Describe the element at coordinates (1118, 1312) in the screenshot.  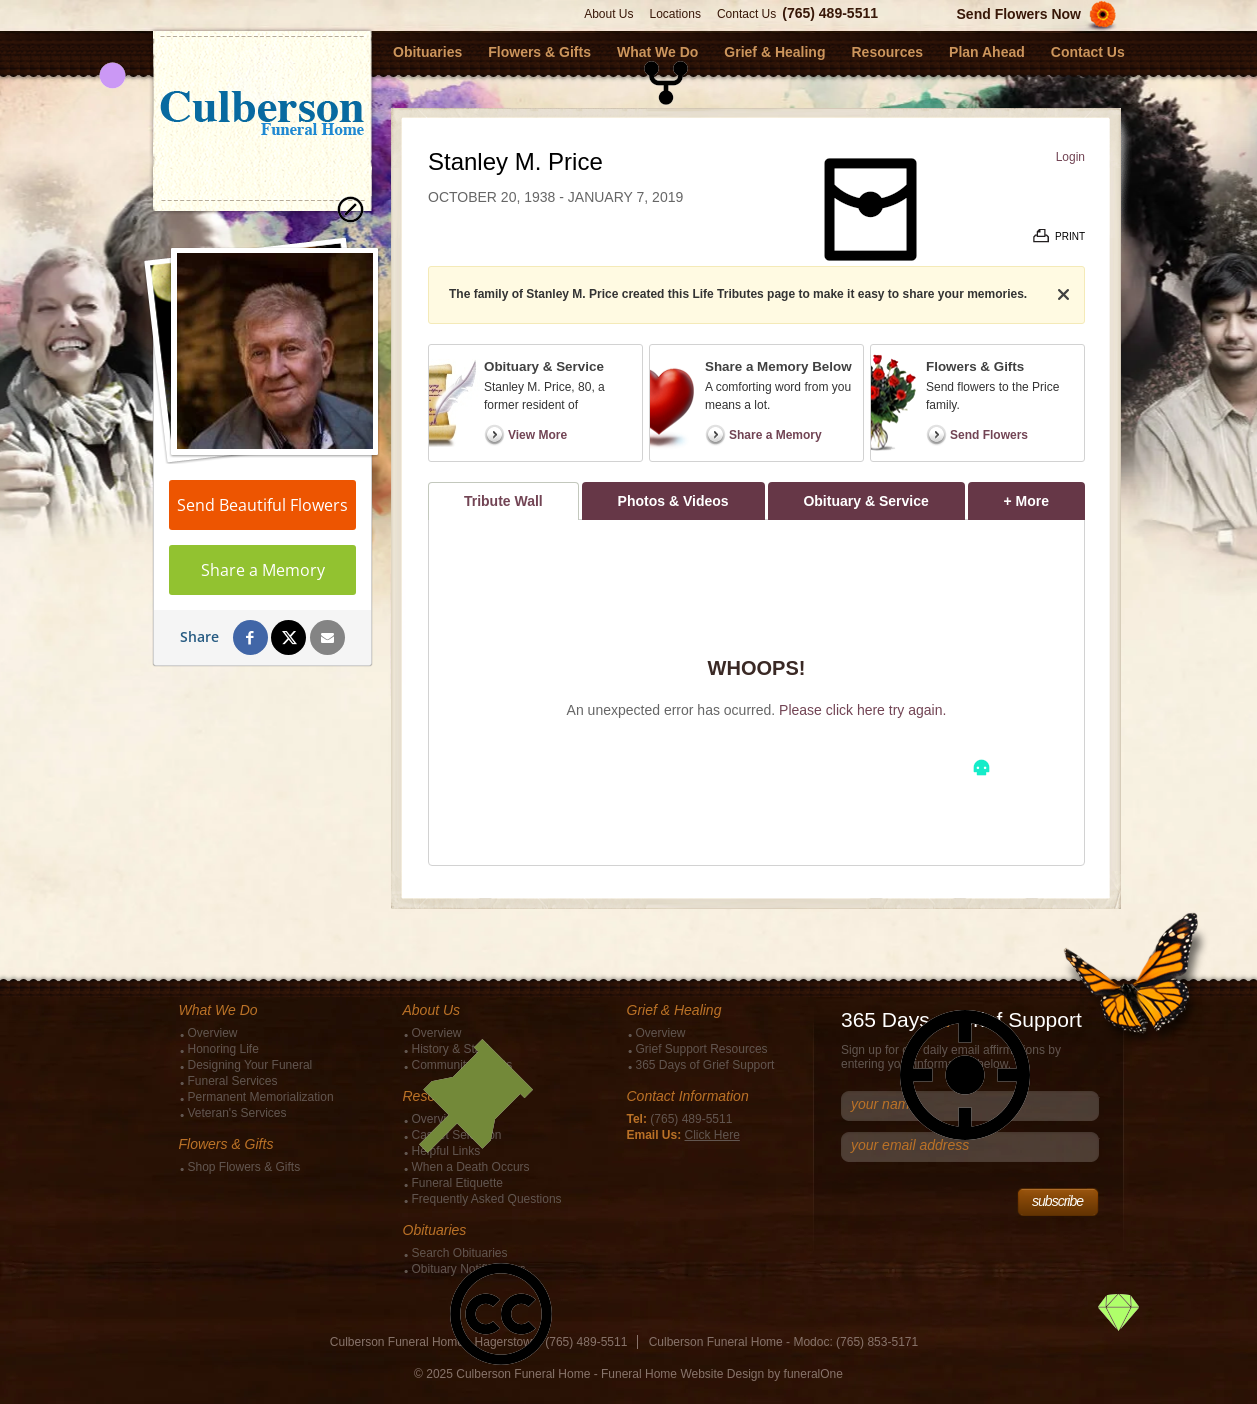
I see `open sketch design app` at that location.